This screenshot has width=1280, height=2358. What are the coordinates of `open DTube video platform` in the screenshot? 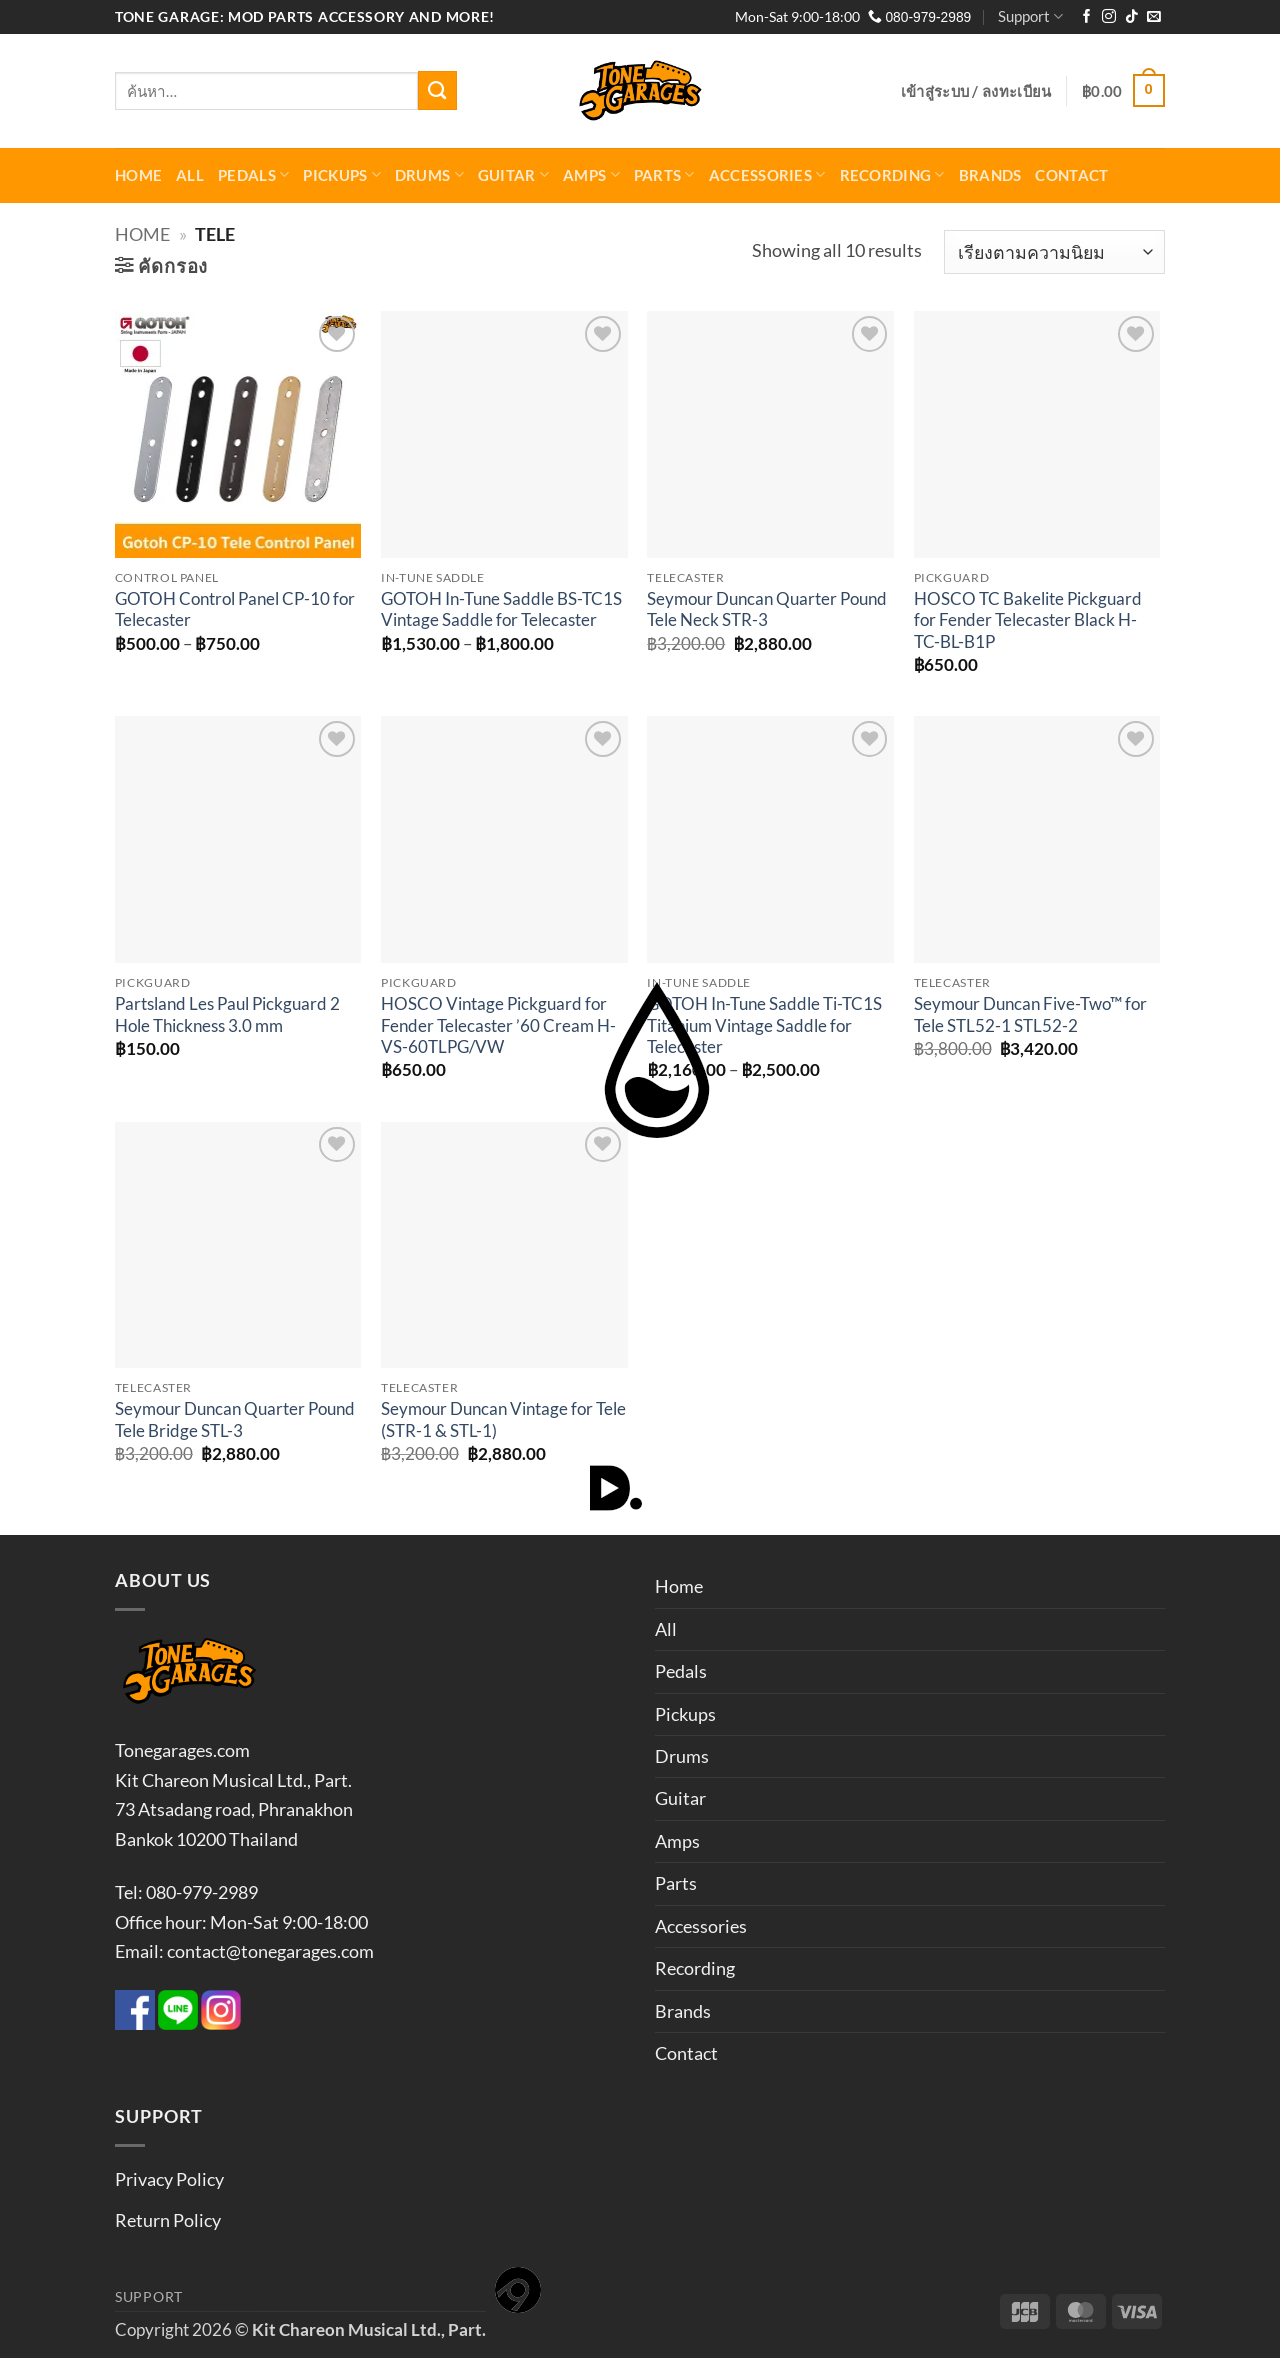 It's located at (616, 1488).